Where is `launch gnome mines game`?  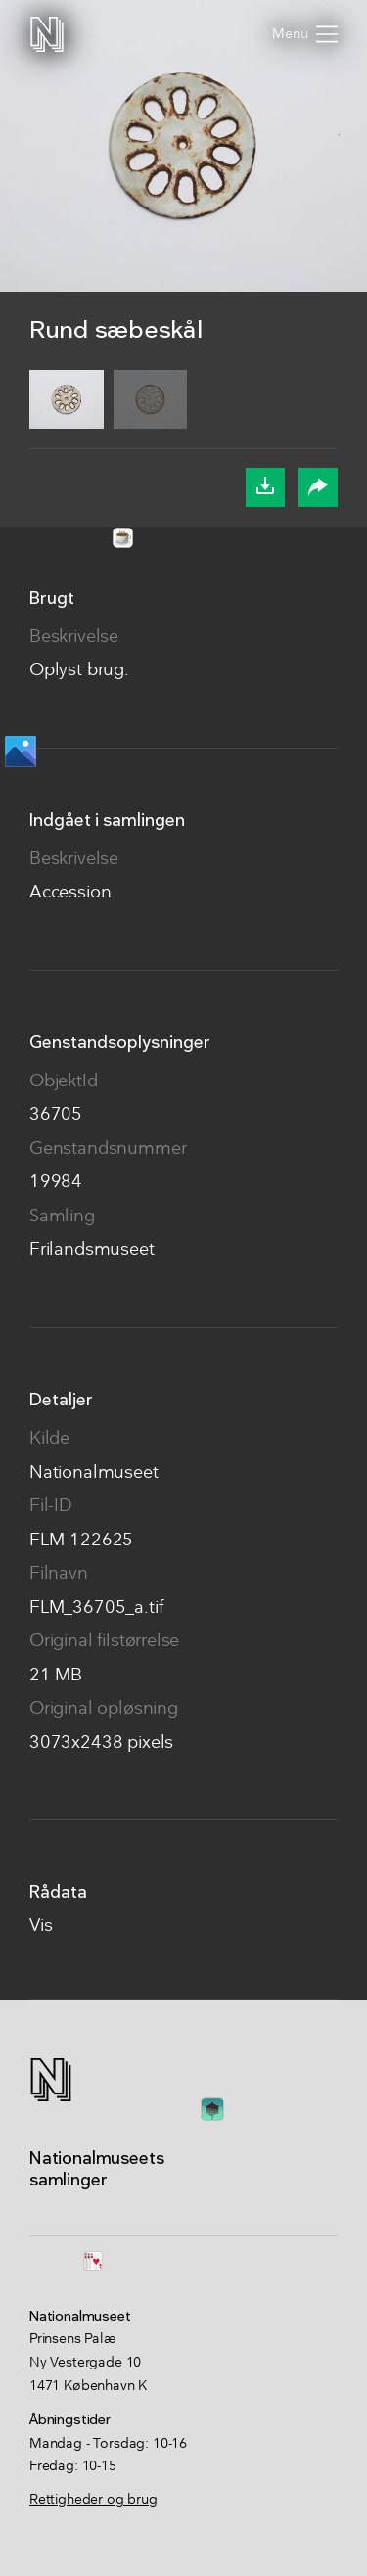
launch gnome mines game is located at coordinates (212, 2109).